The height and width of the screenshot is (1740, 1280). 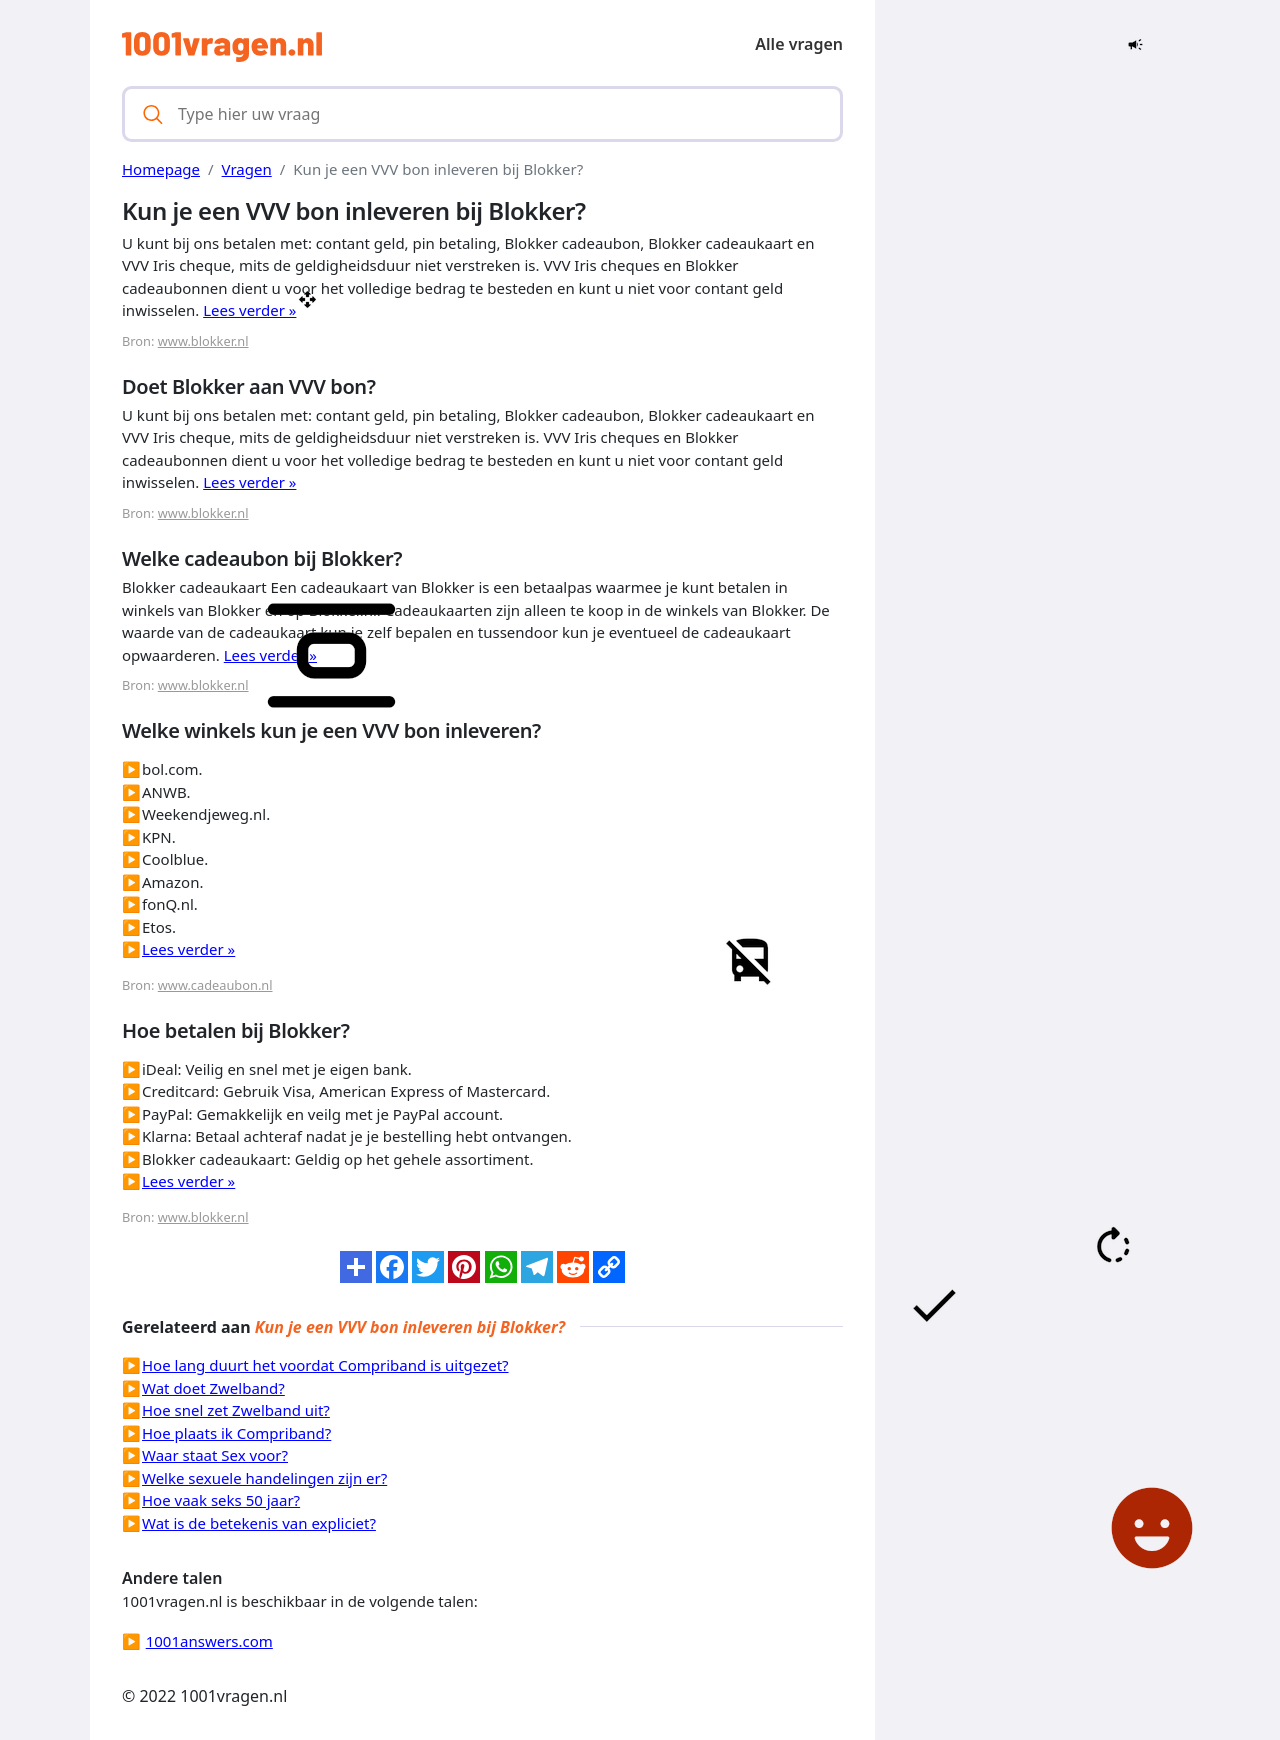 What do you see at coordinates (934, 1305) in the screenshot?
I see `confirm or submit an action` at bounding box center [934, 1305].